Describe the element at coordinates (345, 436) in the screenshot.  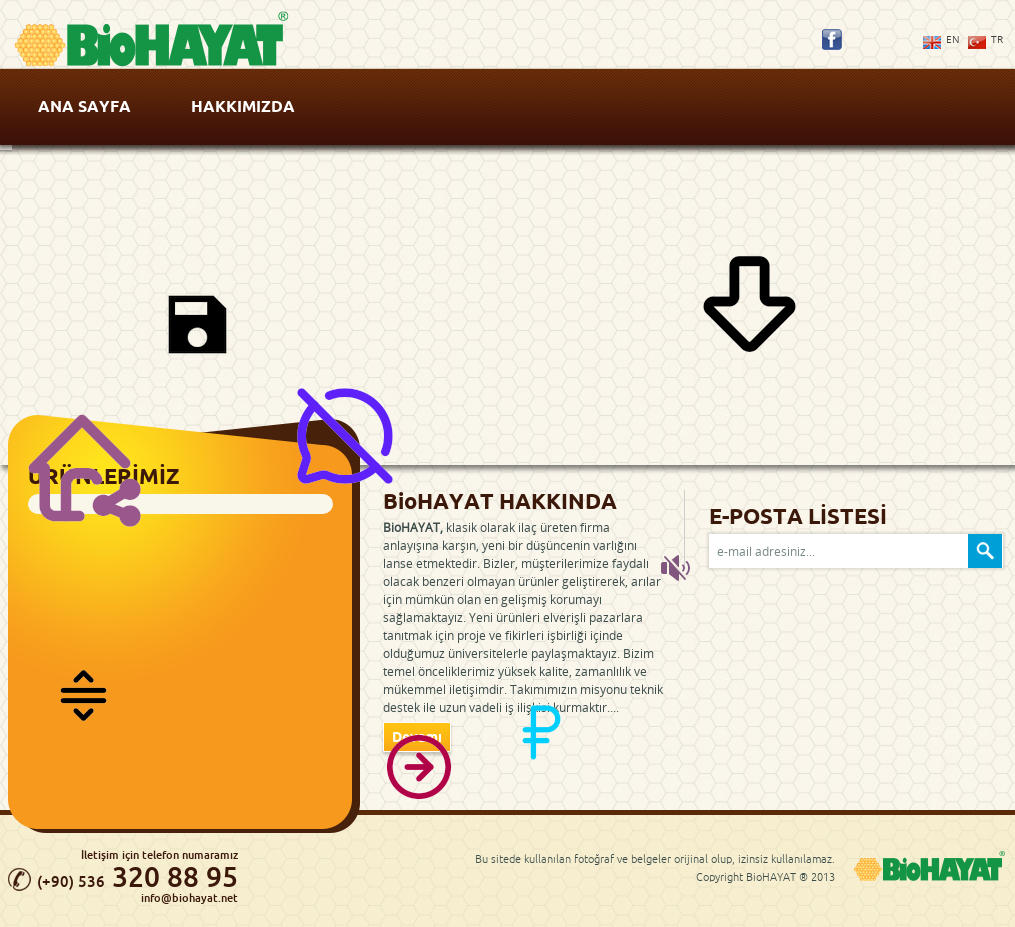
I see `mute or disable chat notifications` at that location.